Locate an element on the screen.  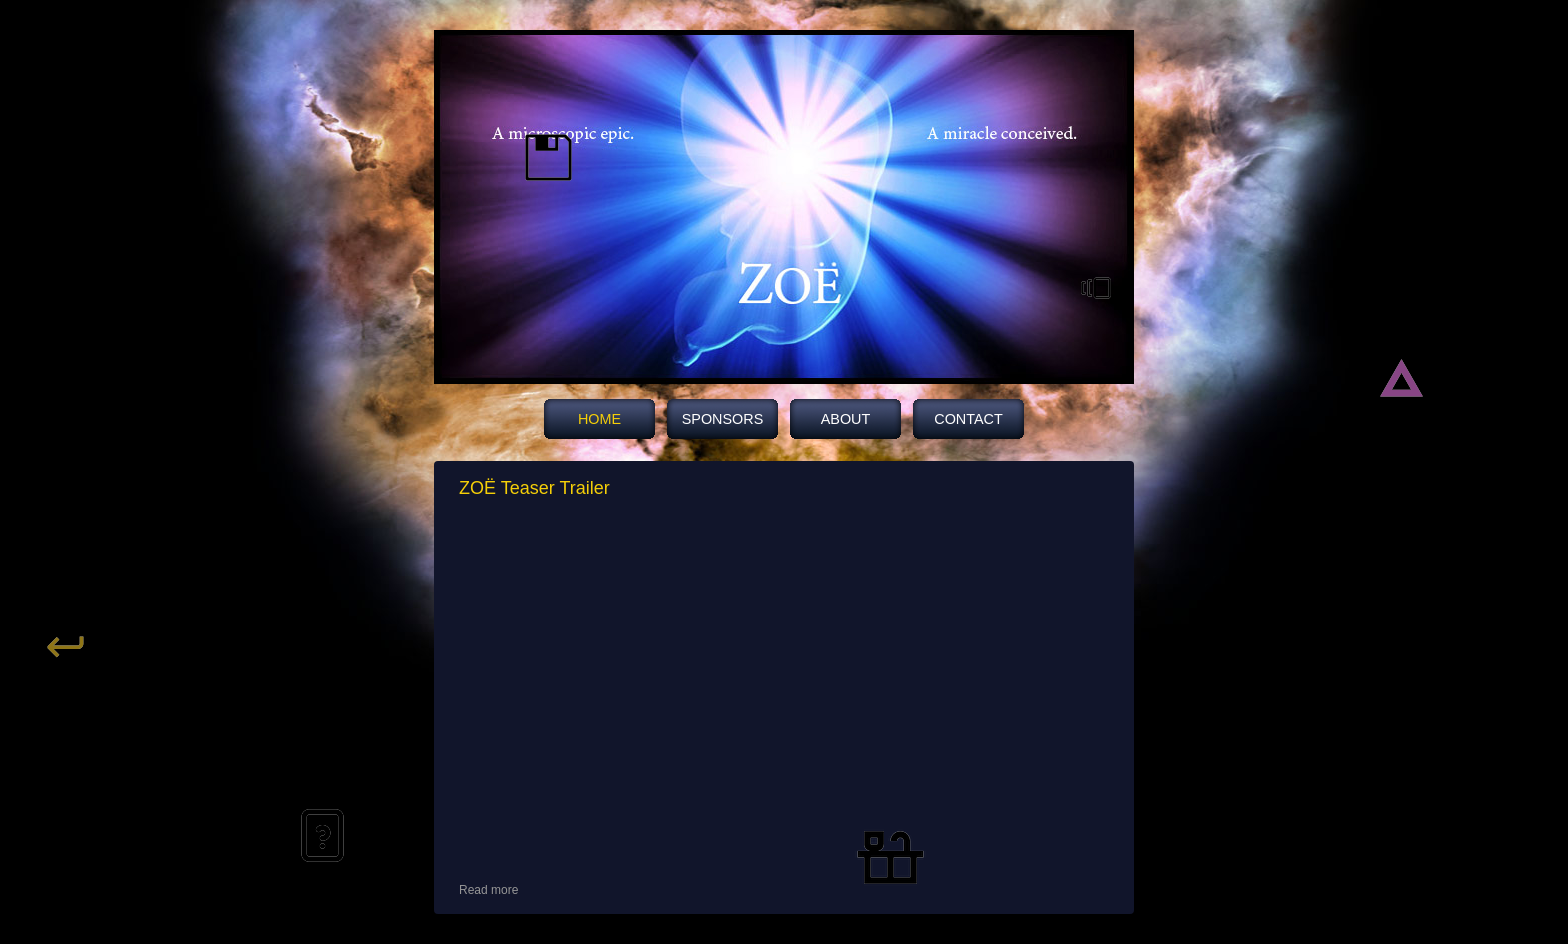
save current file or document is located at coordinates (548, 157).